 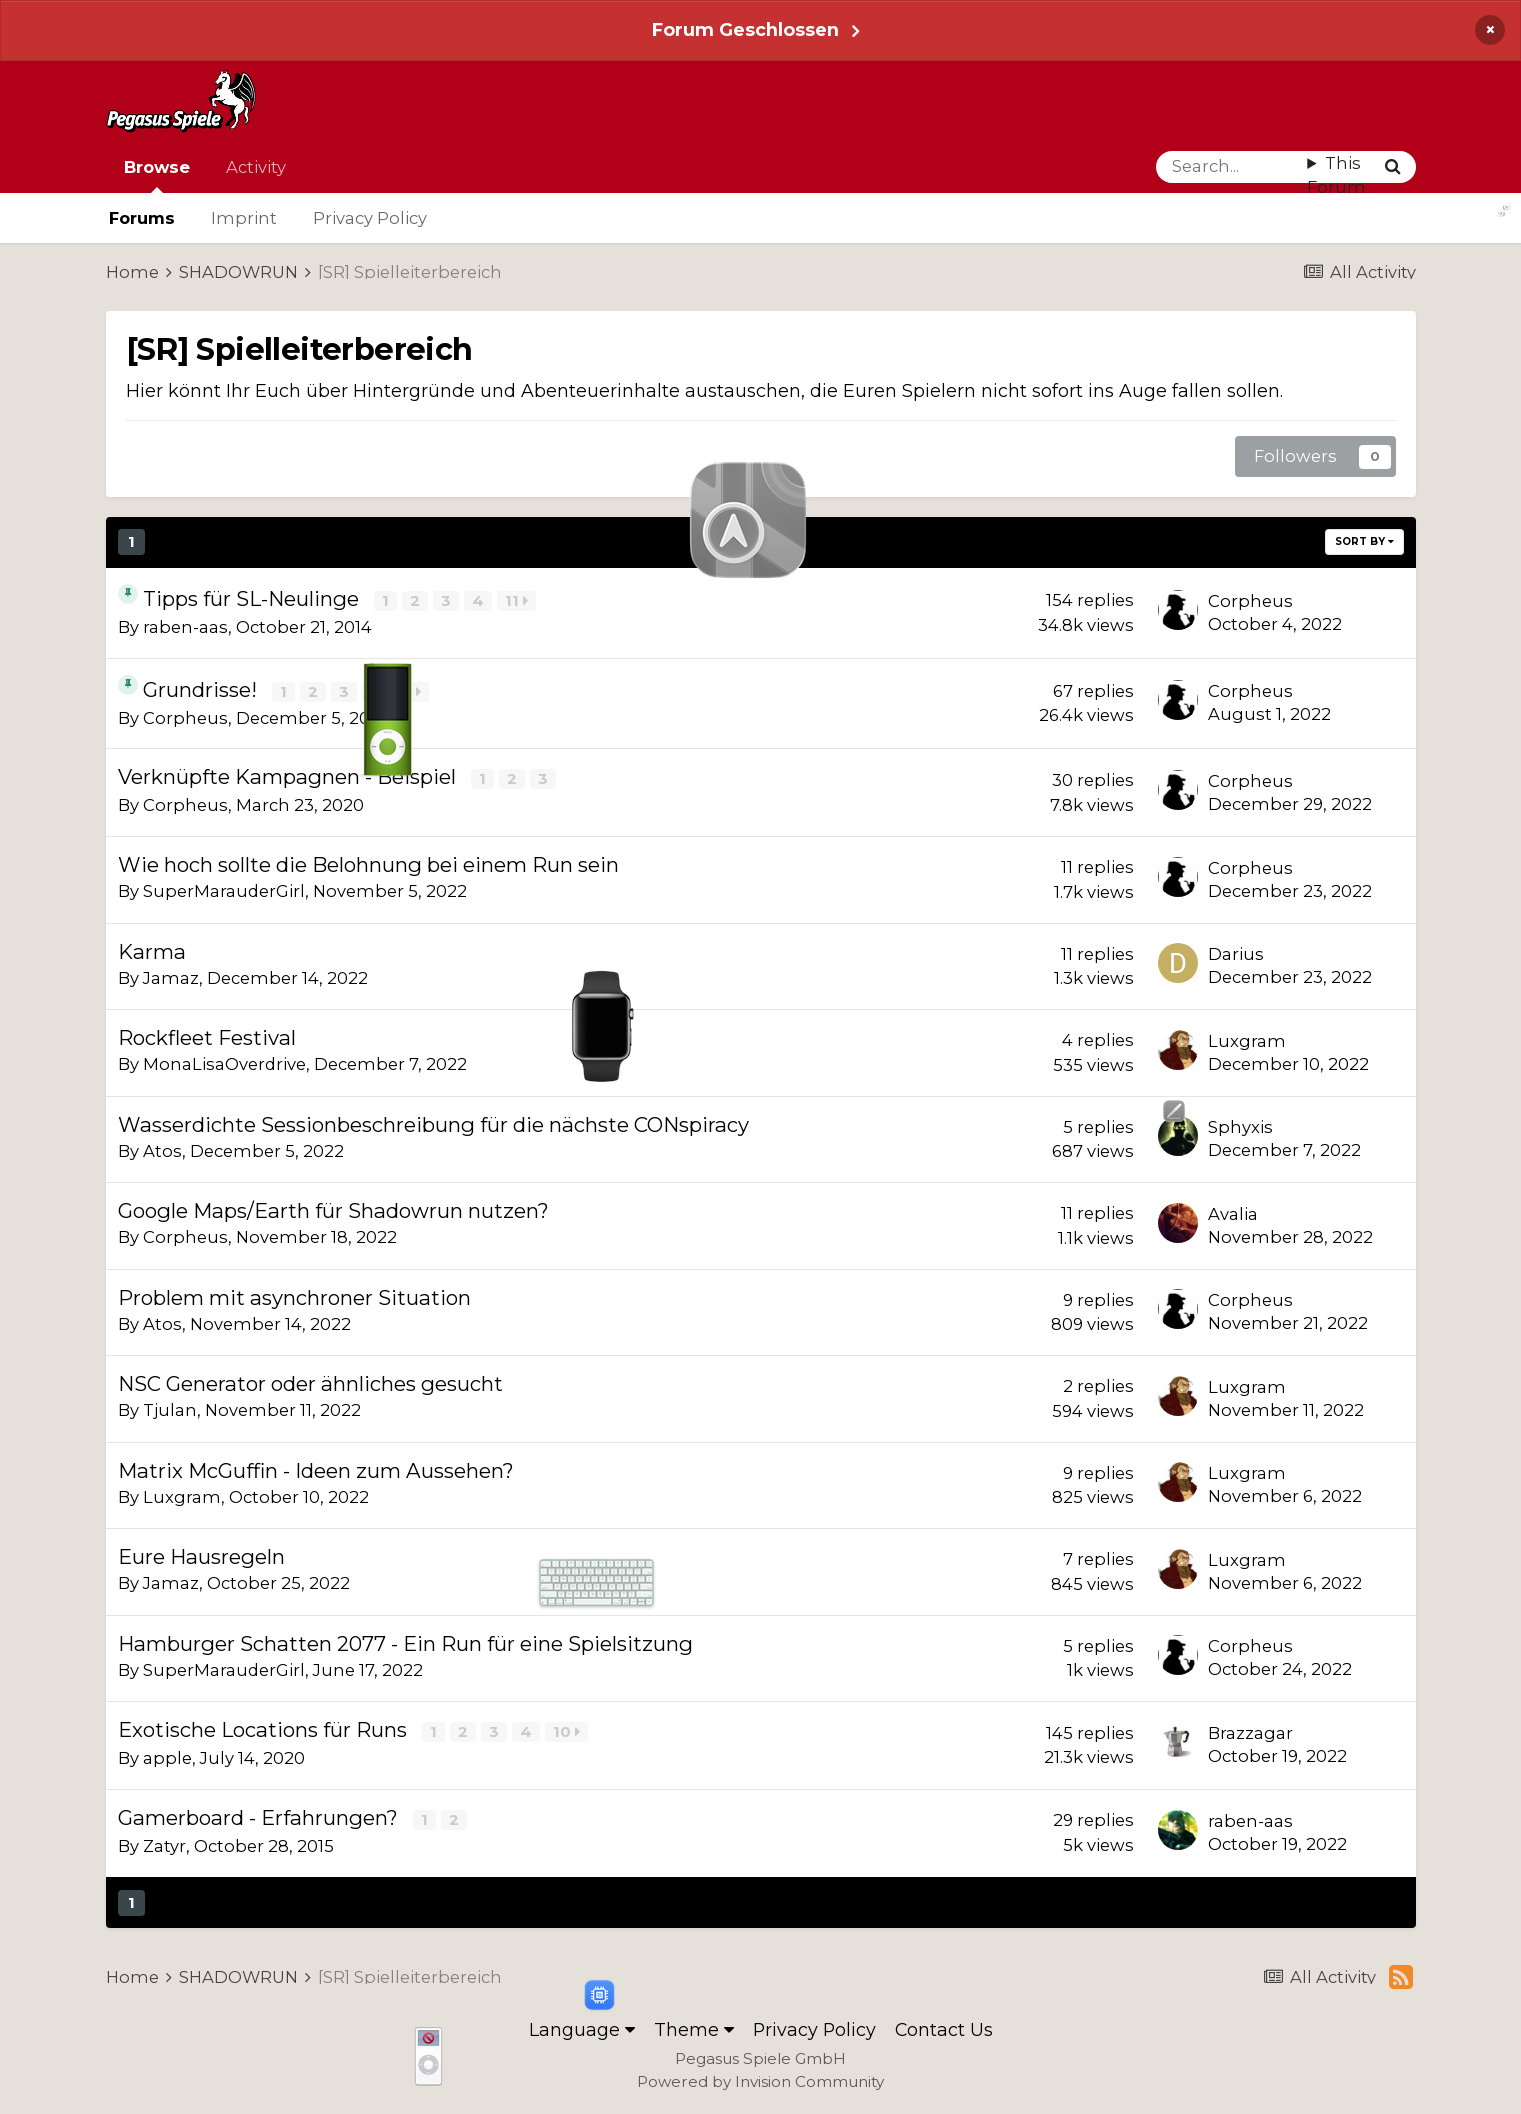 What do you see at coordinates (601, 1026) in the screenshot?
I see `apple watch device icon` at bounding box center [601, 1026].